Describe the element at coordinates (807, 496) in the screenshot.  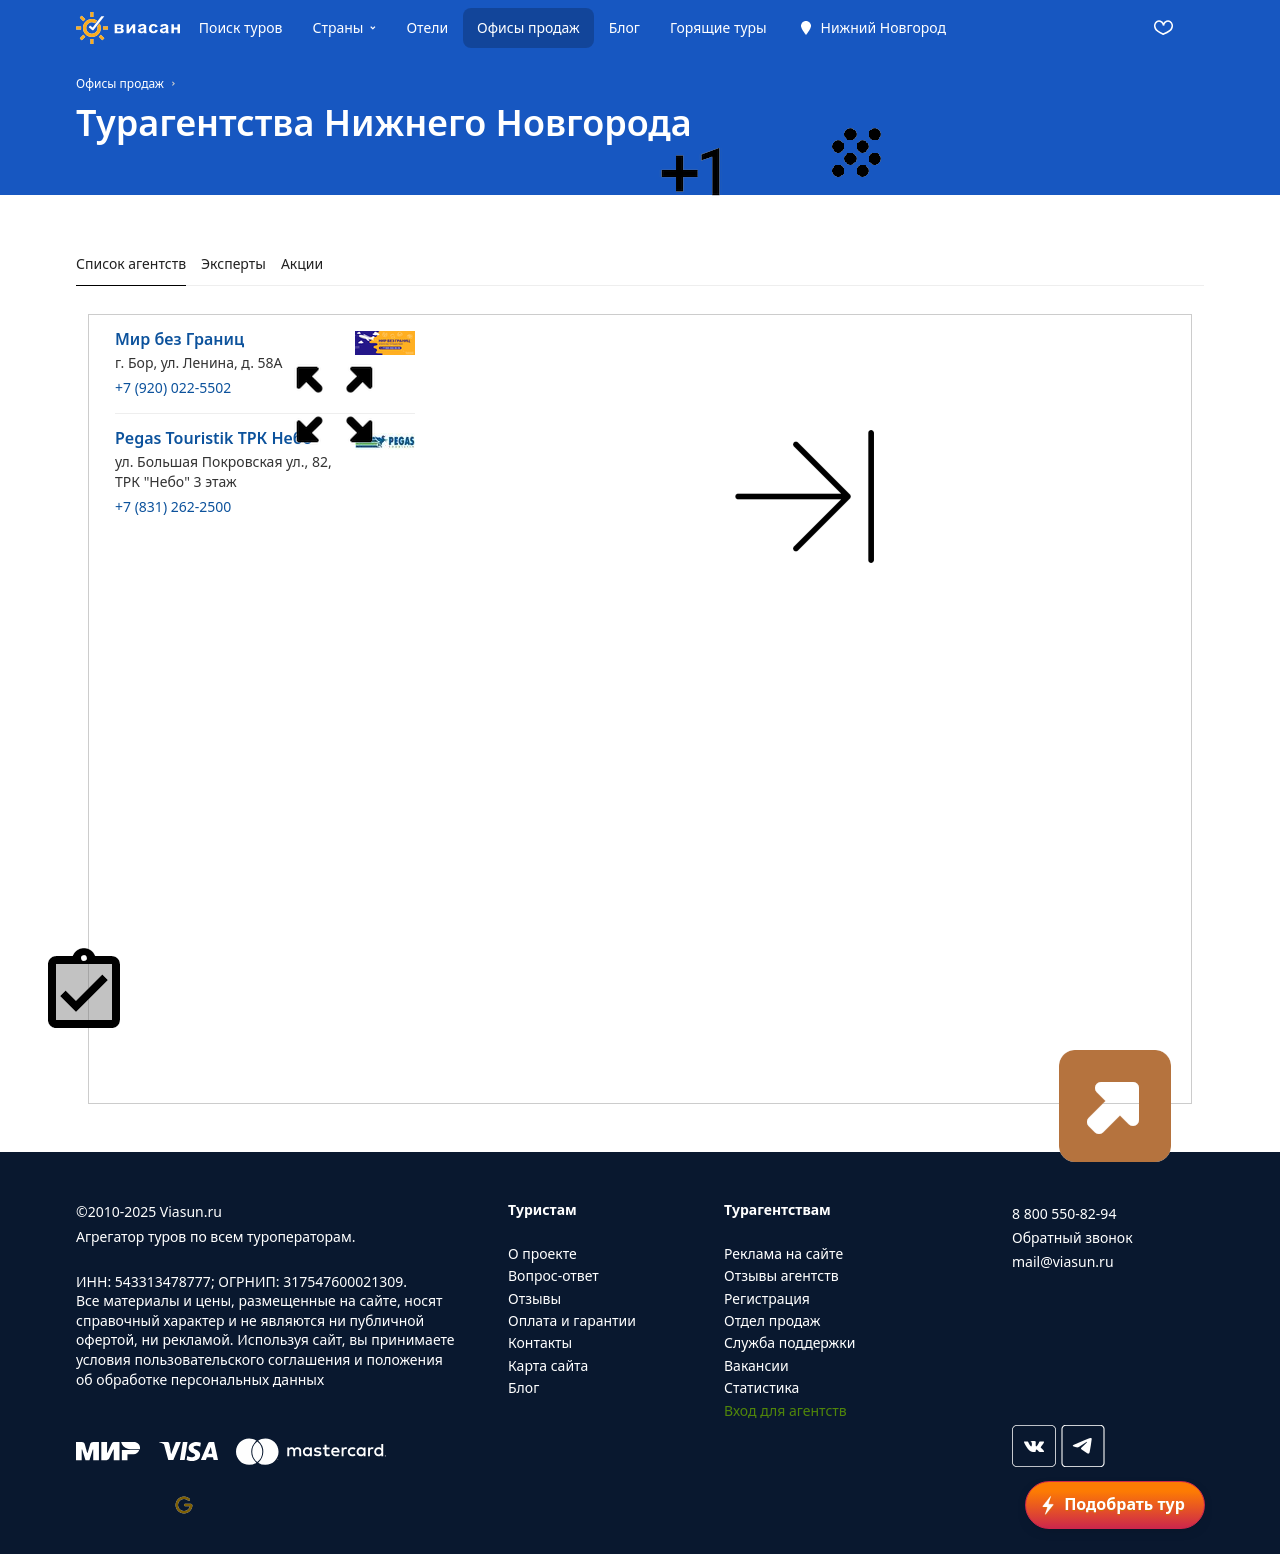
I see `go to end or last item` at that location.